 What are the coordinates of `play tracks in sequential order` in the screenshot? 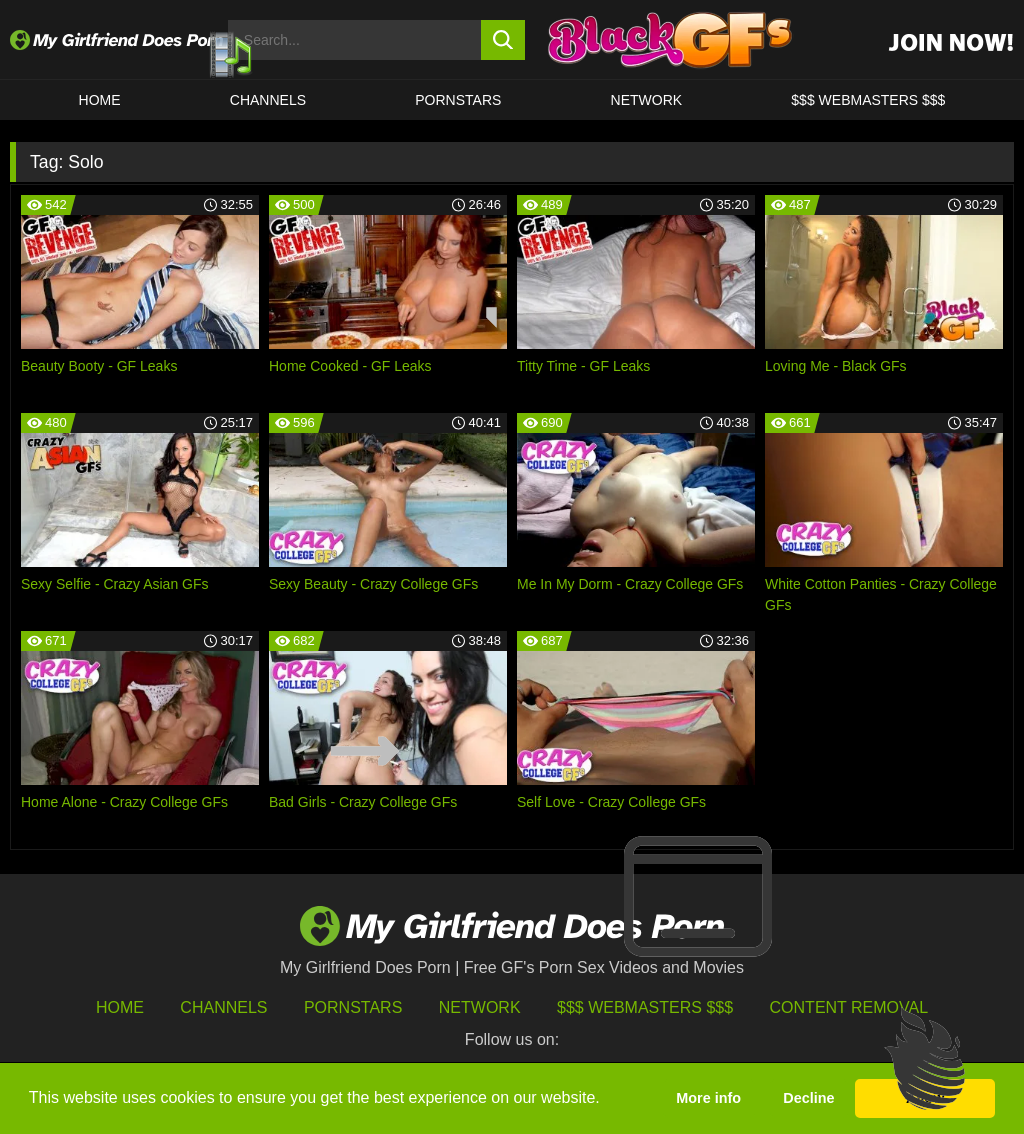 It's located at (364, 751).